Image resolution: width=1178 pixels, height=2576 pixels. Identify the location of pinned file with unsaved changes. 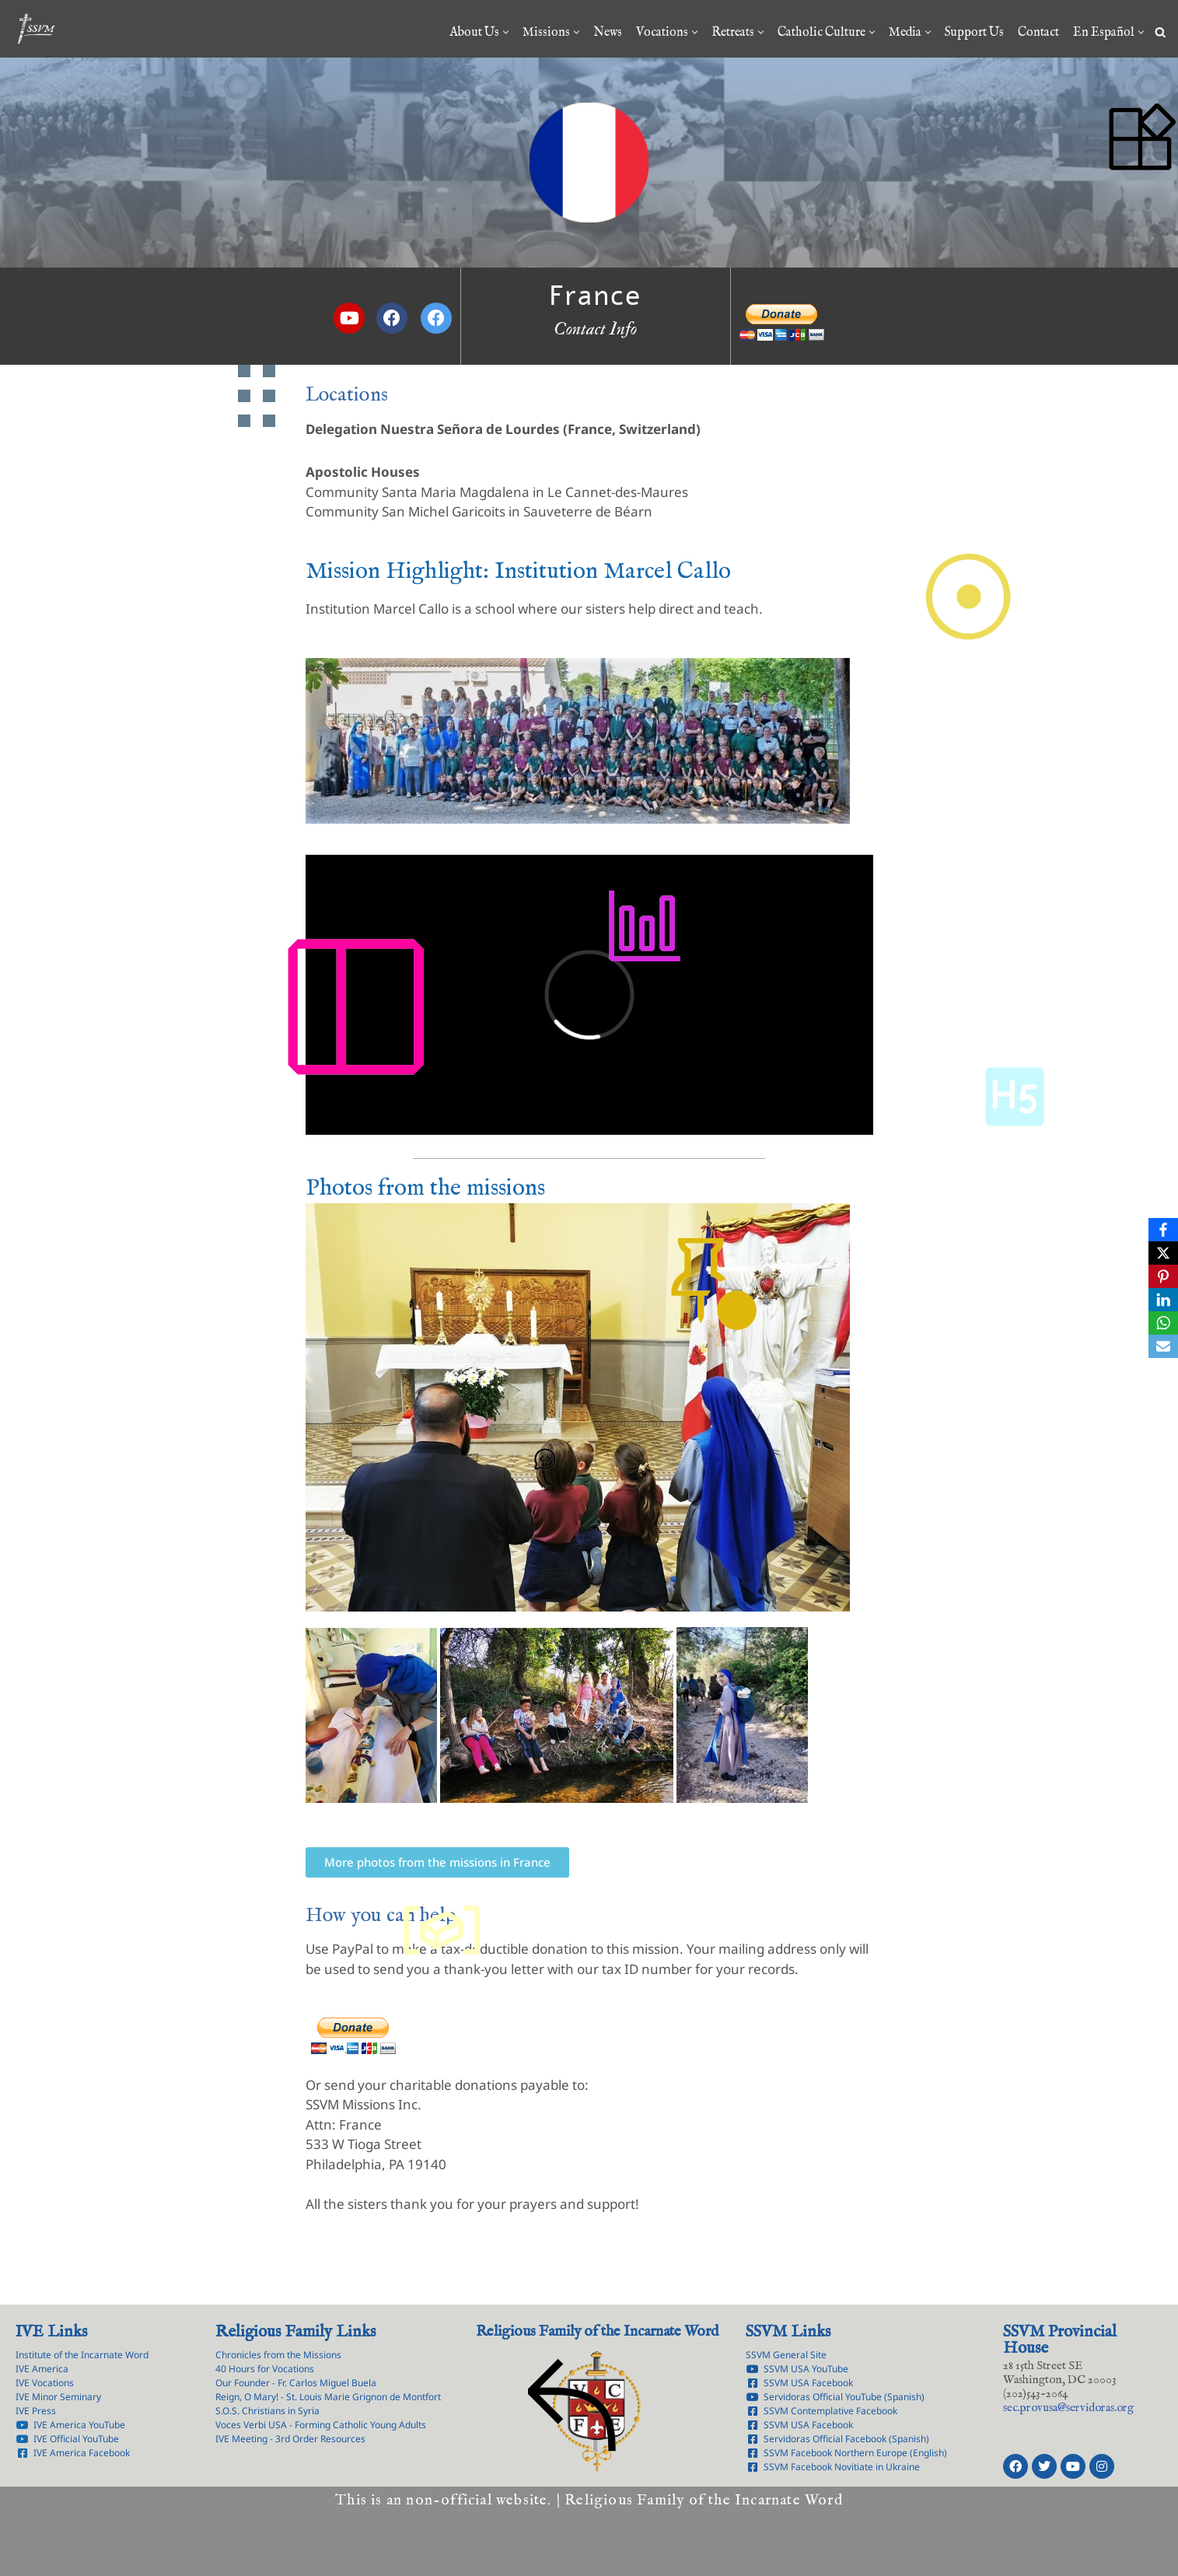
(704, 1277).